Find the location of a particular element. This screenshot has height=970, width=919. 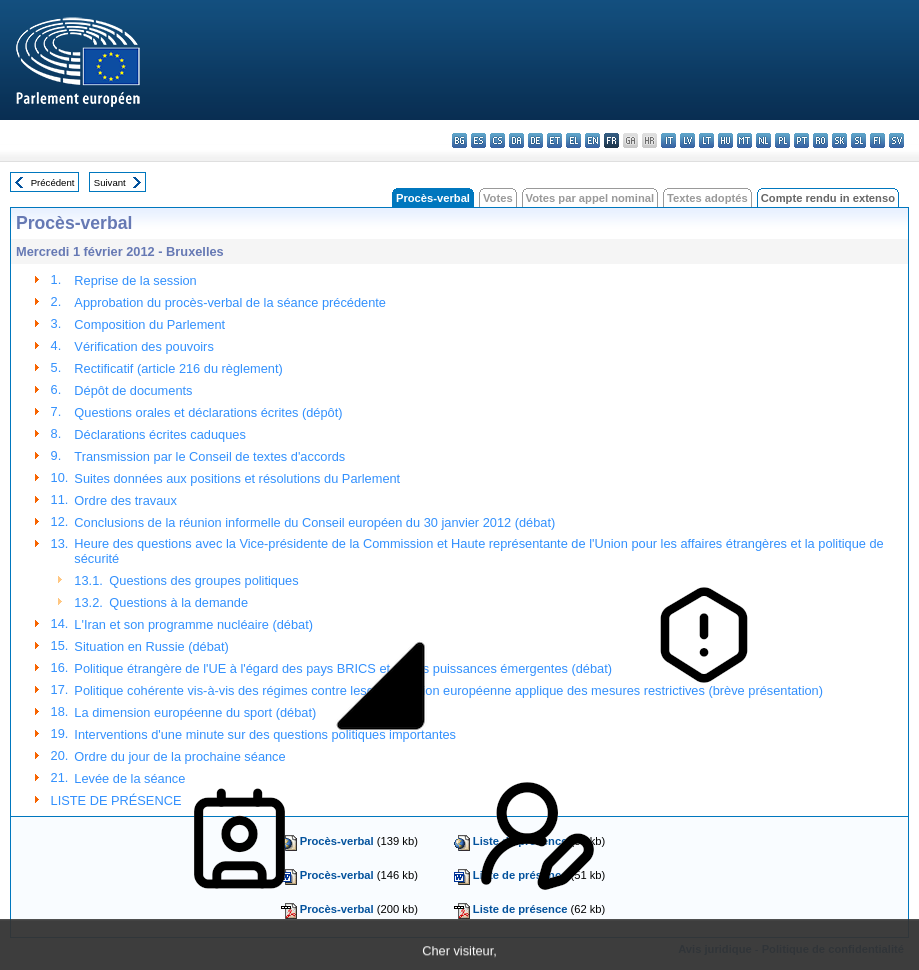

indicates a warning or critical alert is located at coordinates (704, 635).